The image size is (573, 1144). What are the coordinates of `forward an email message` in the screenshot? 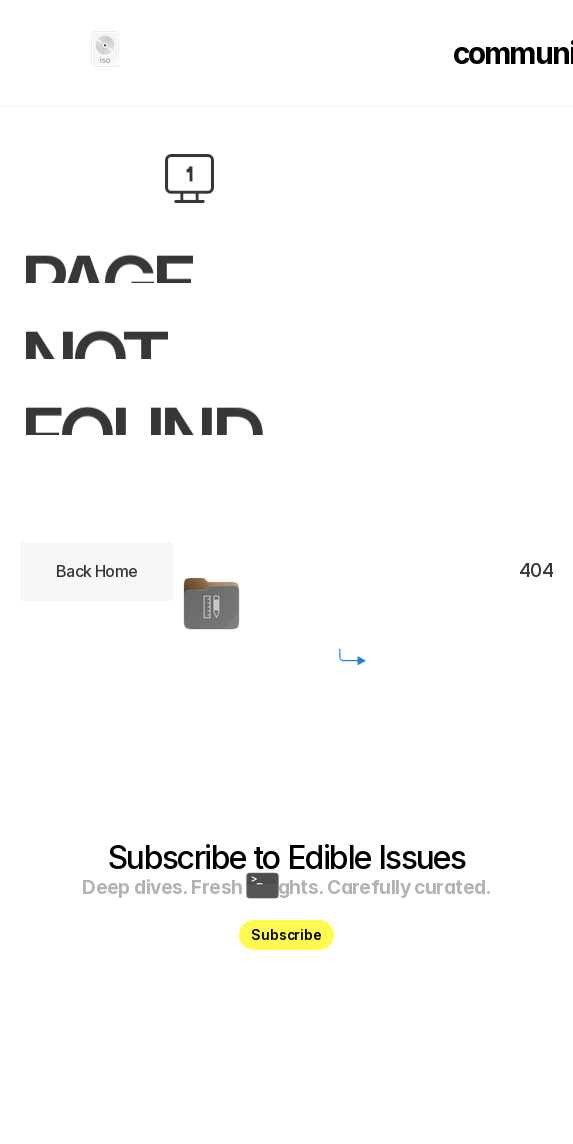 It's located at (353, 655).